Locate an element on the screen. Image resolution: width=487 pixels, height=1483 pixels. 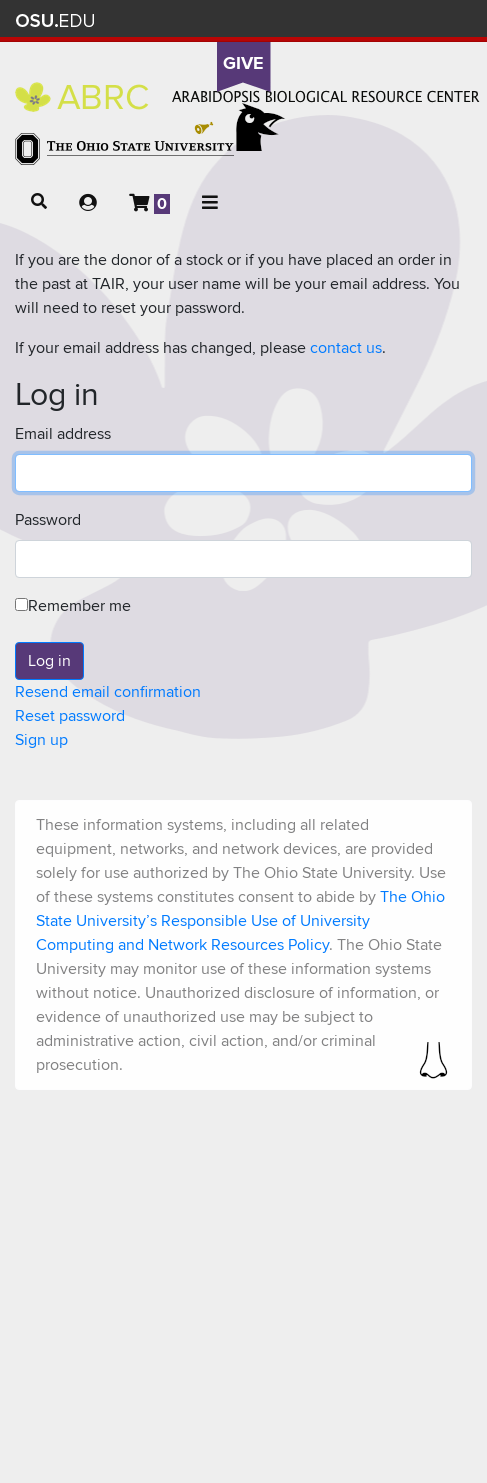
food item in a game inventory is located at coordinates (204, 128).